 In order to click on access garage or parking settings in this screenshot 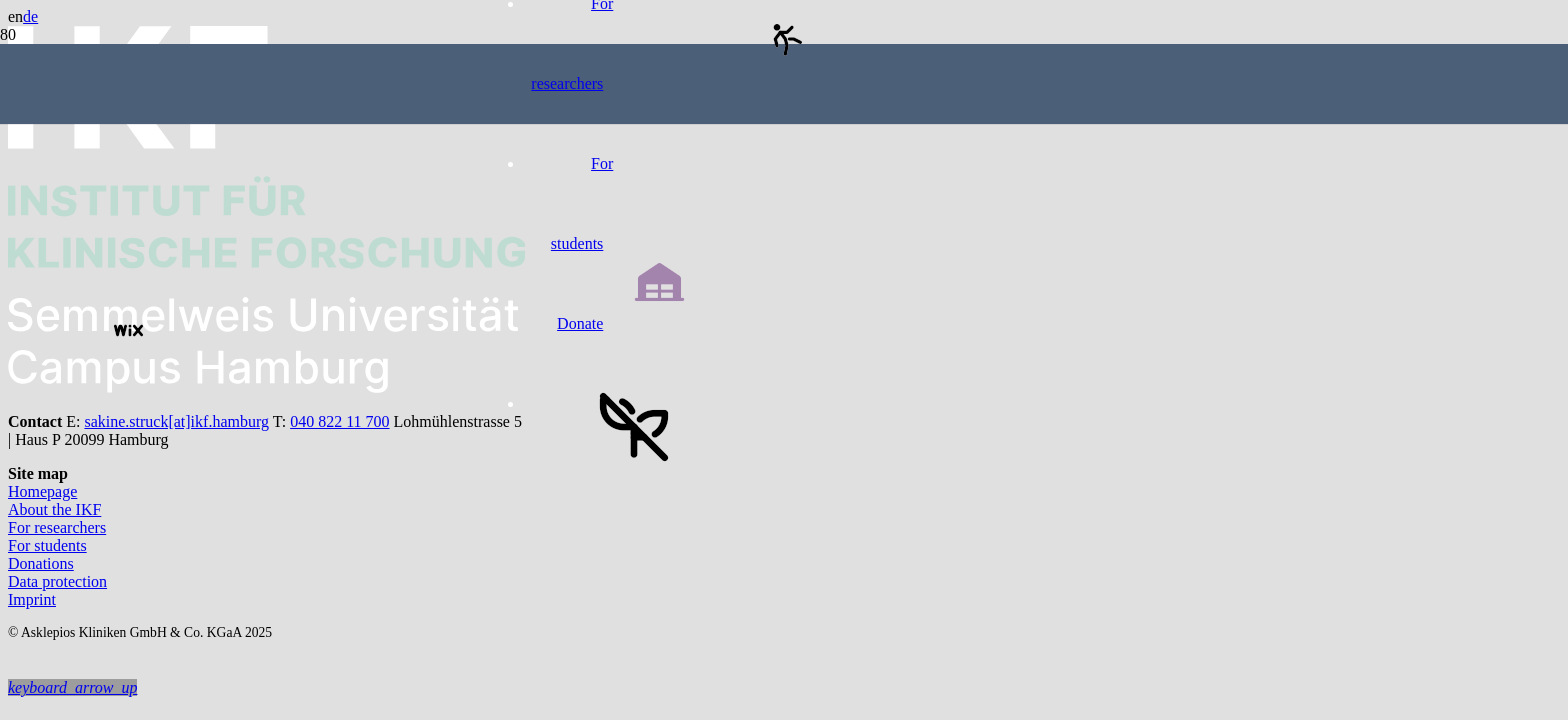, I will do `click(659, 284)`.